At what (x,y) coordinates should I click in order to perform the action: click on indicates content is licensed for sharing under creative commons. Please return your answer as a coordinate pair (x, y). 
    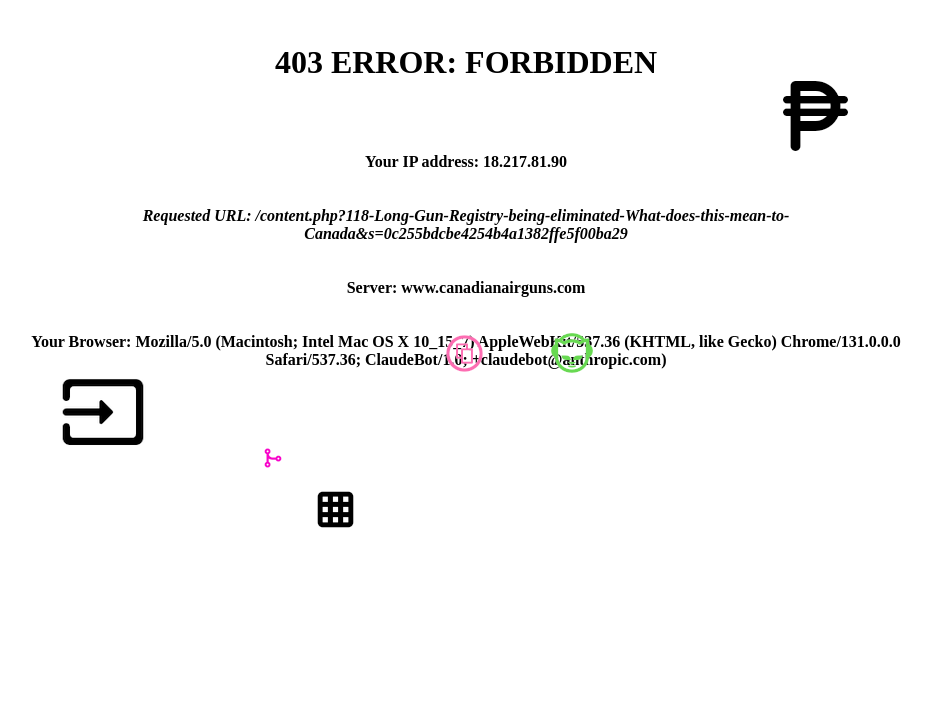
    Looking at the image, I should click on (464, 353).